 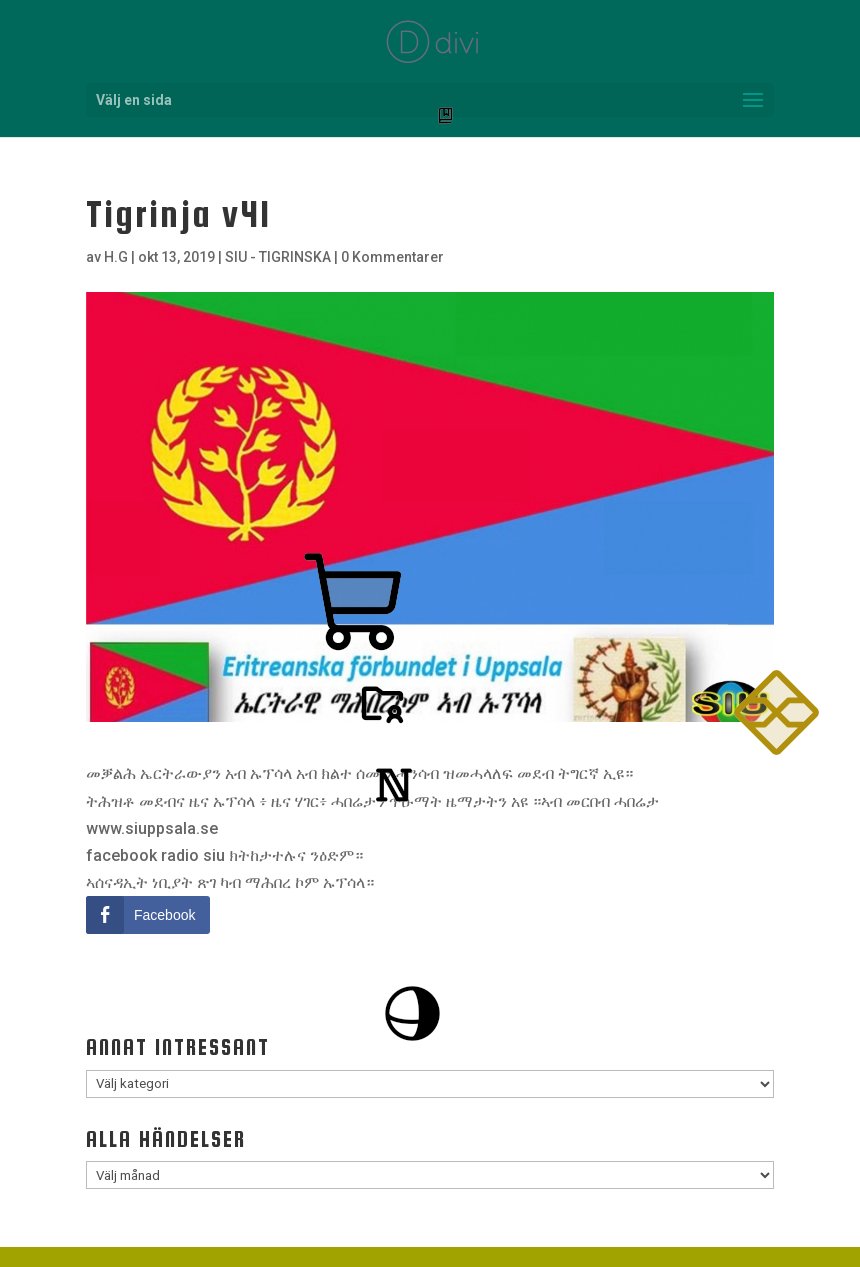 What do you see at coordinates (776, 712) in the screenshot?
I see `pay or receive money via pix` at bounding box center [776, 712].